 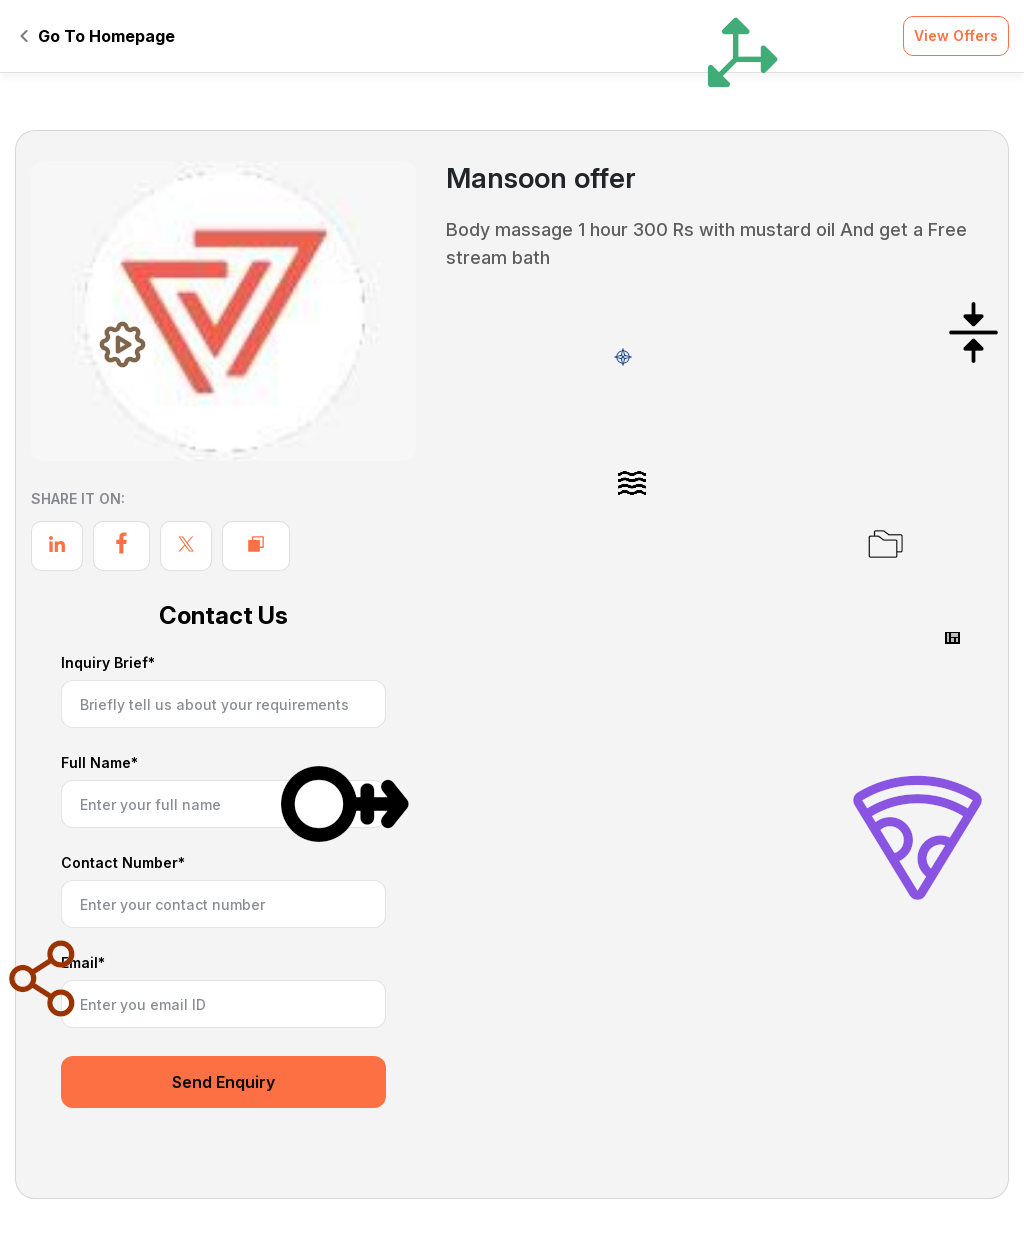 I want to click on navigate or view map orientation, so click(x=623, y=357).